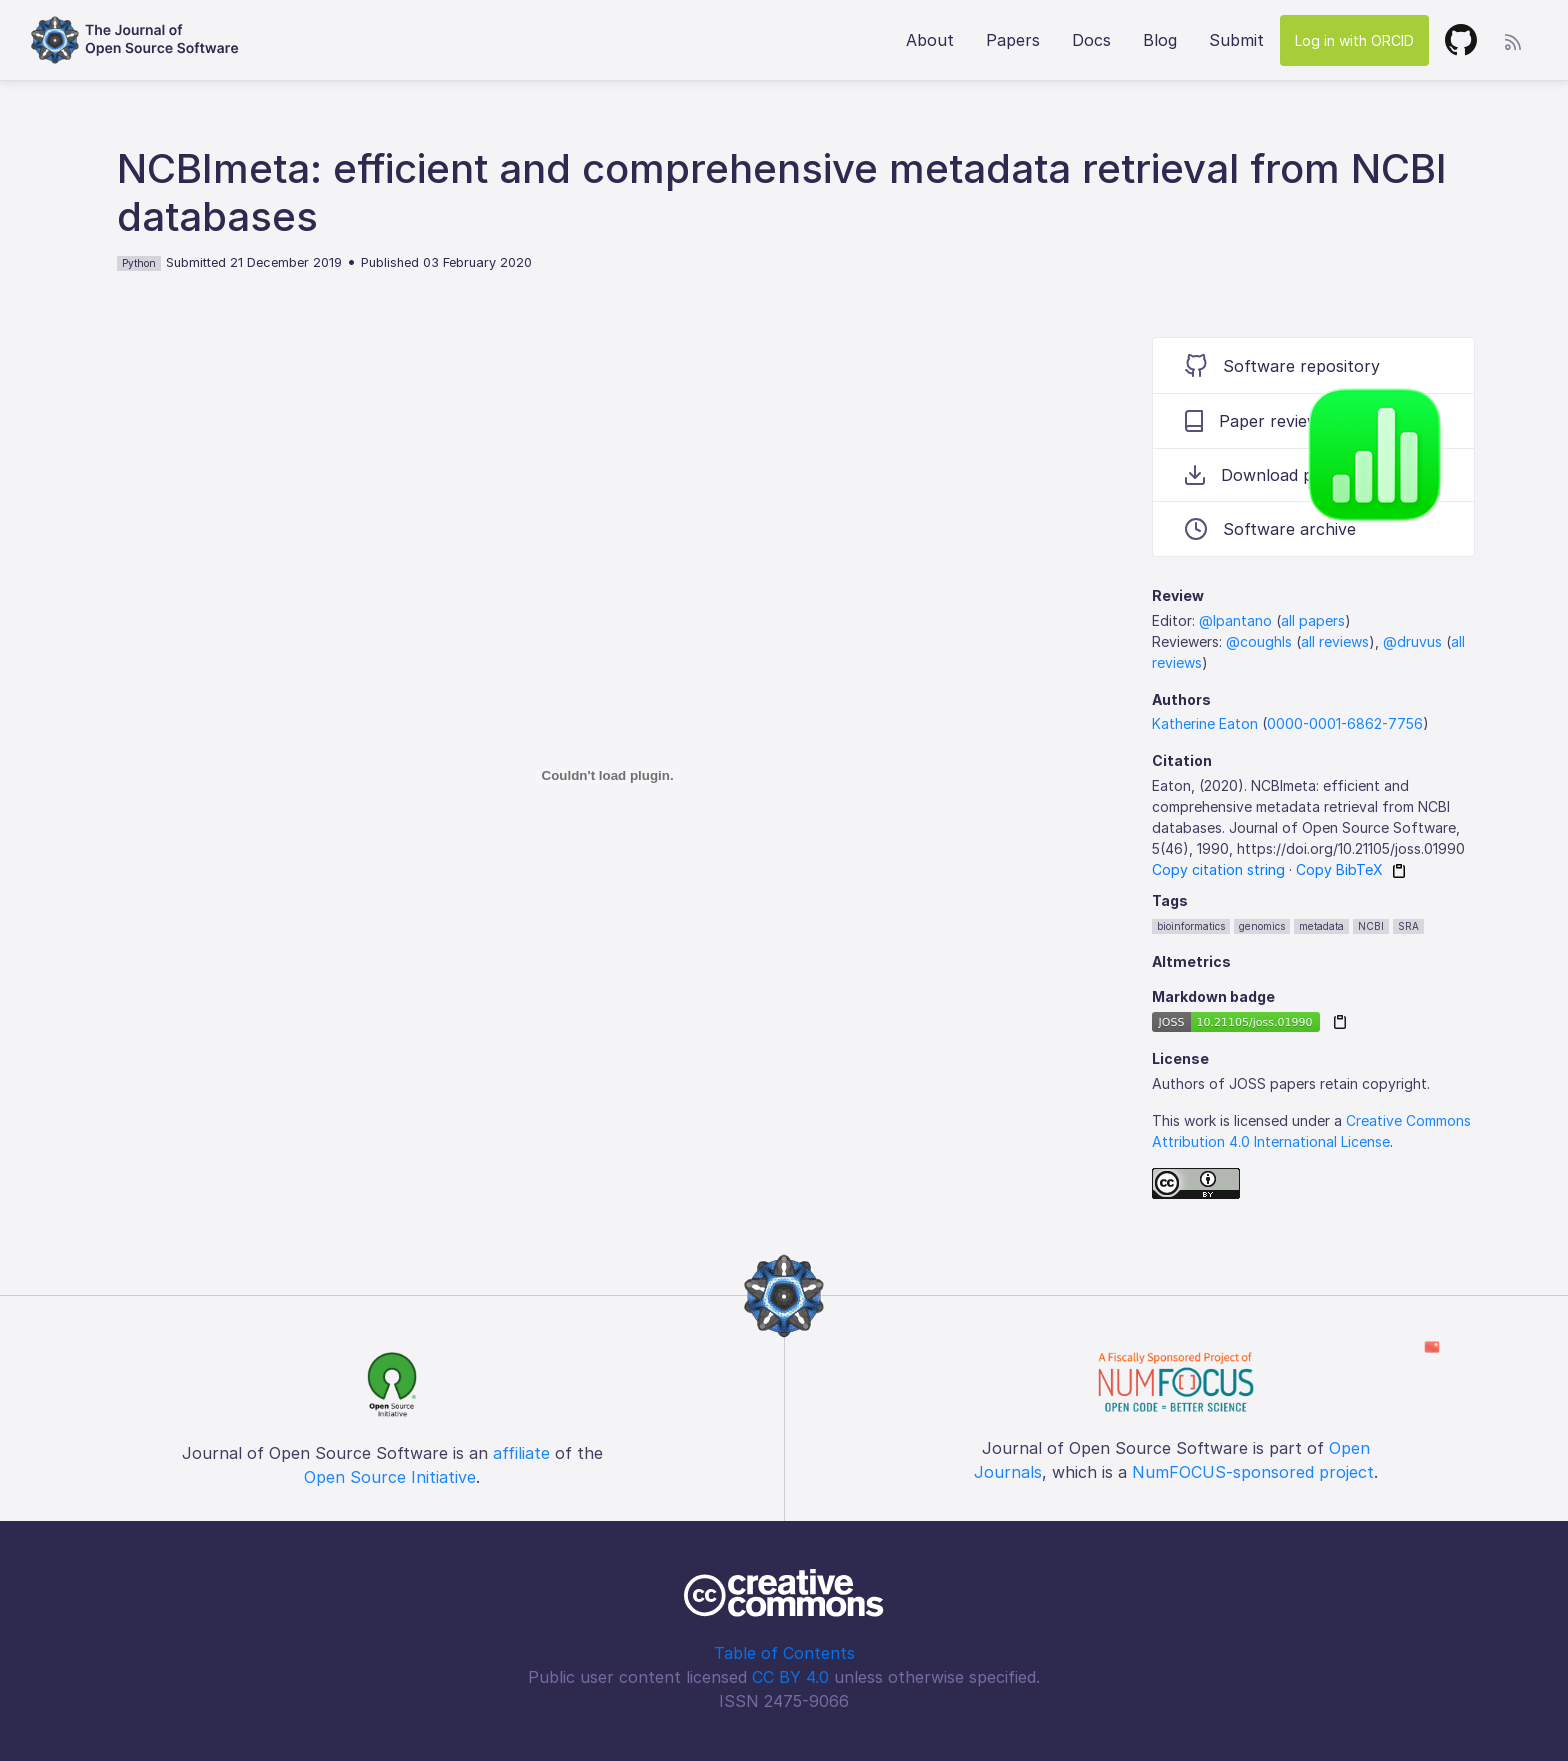 Image resolution: width=1568 pixels, height=1761 pixels. Describe the element at coordinates (1432, 1347) in the screenshot. I see `indicates item is linked to photos library` at that location.